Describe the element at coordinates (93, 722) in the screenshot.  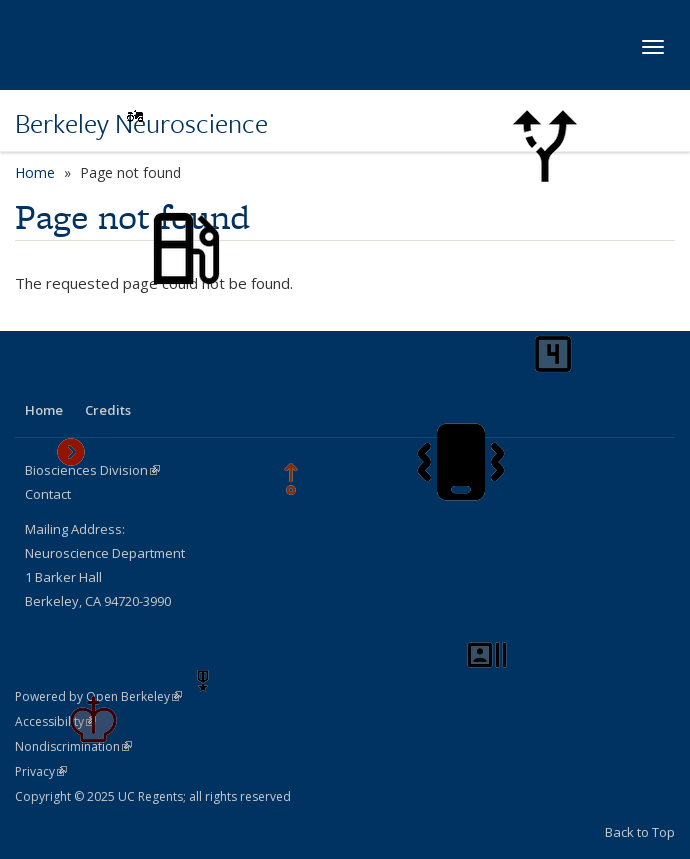
I see `indicates premium or royal status` at that location.